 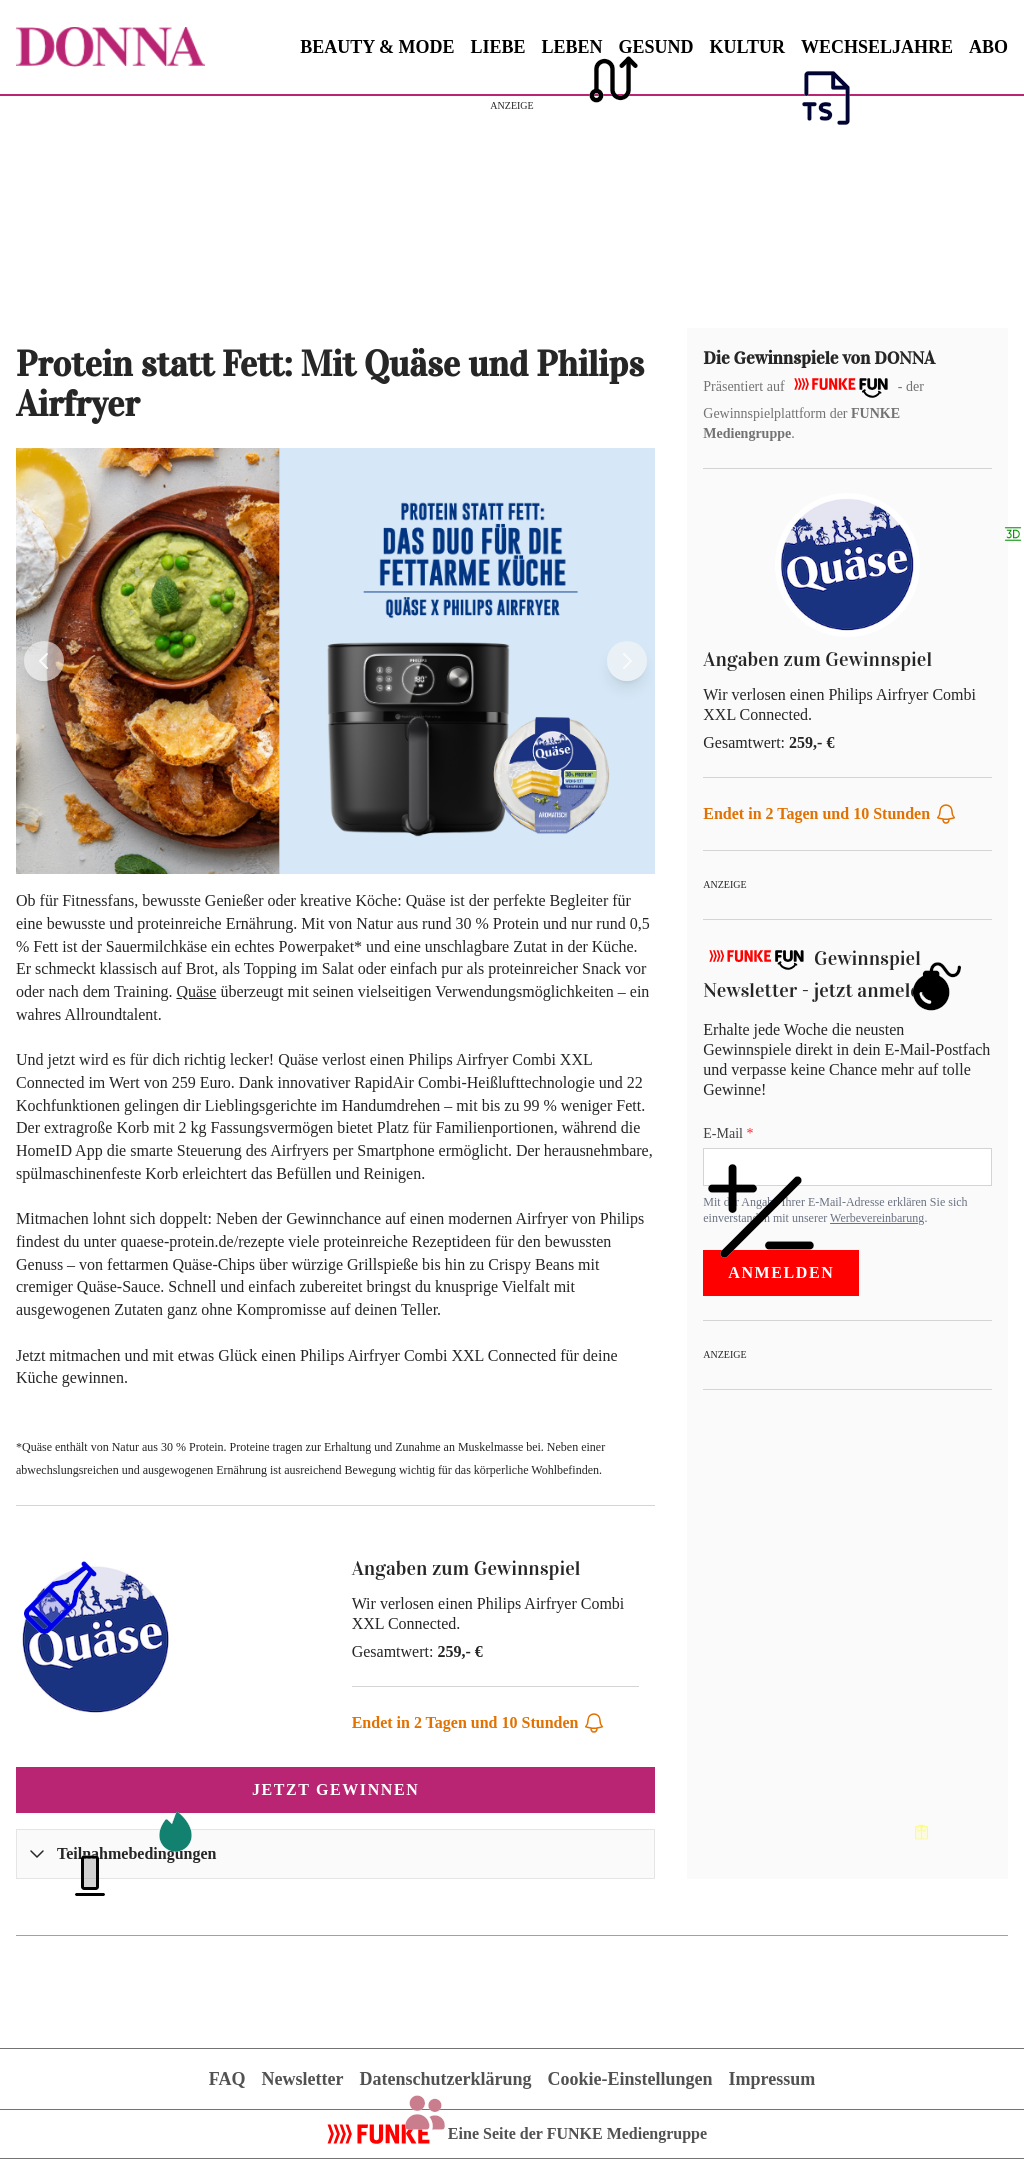 I want to click on view group members, so click(x=425, y=2112).